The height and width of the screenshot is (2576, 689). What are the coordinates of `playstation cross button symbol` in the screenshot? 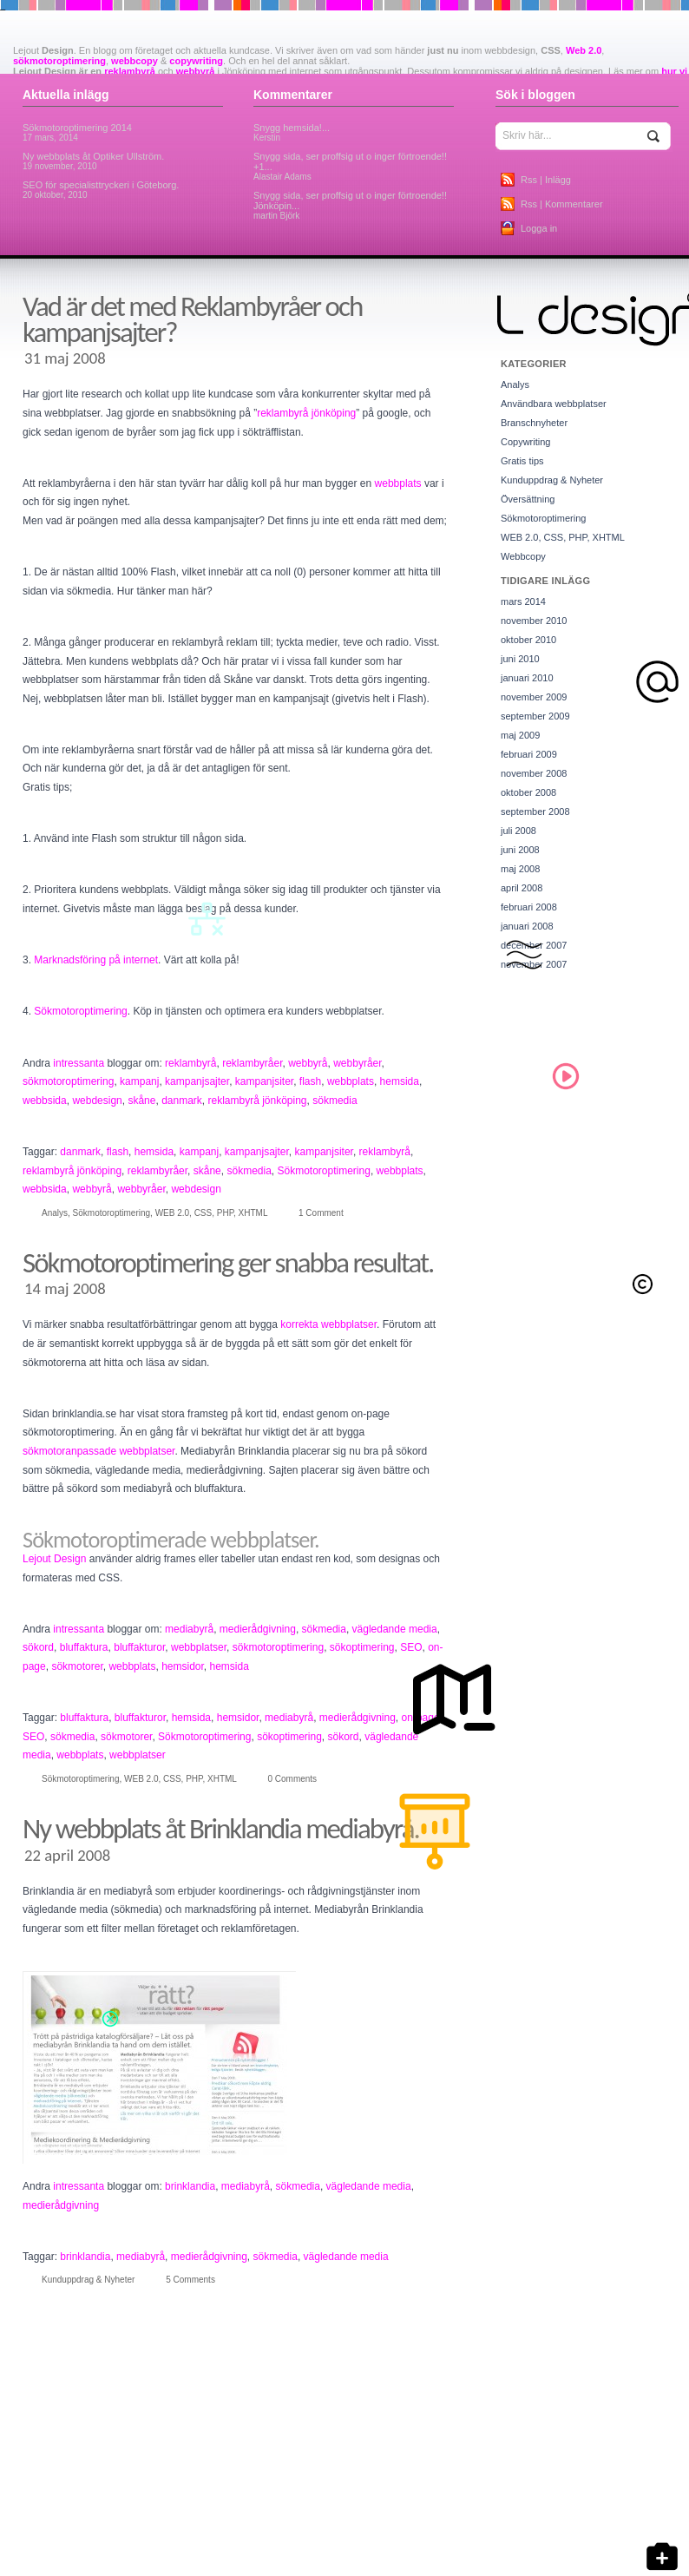 It's located at (110, 2019).